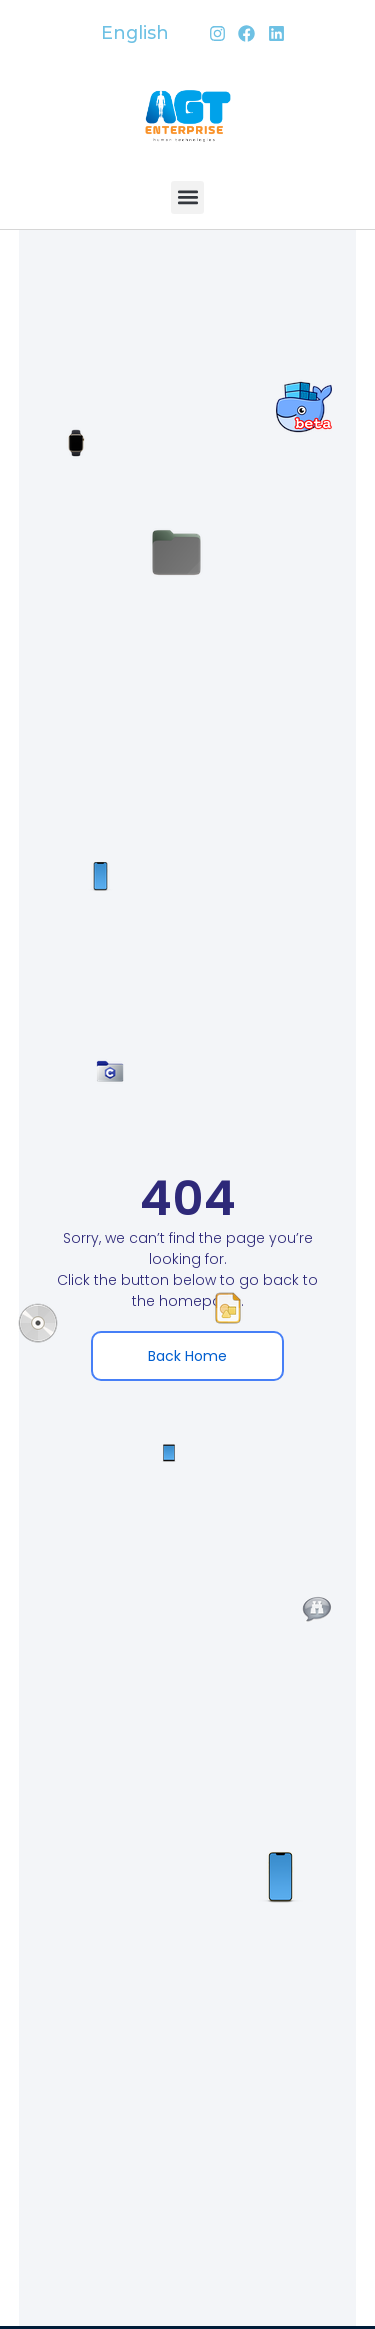  Describe the element at coordinates (304, 407) in the screenshot. I see `launch Docker container platform` at that location.